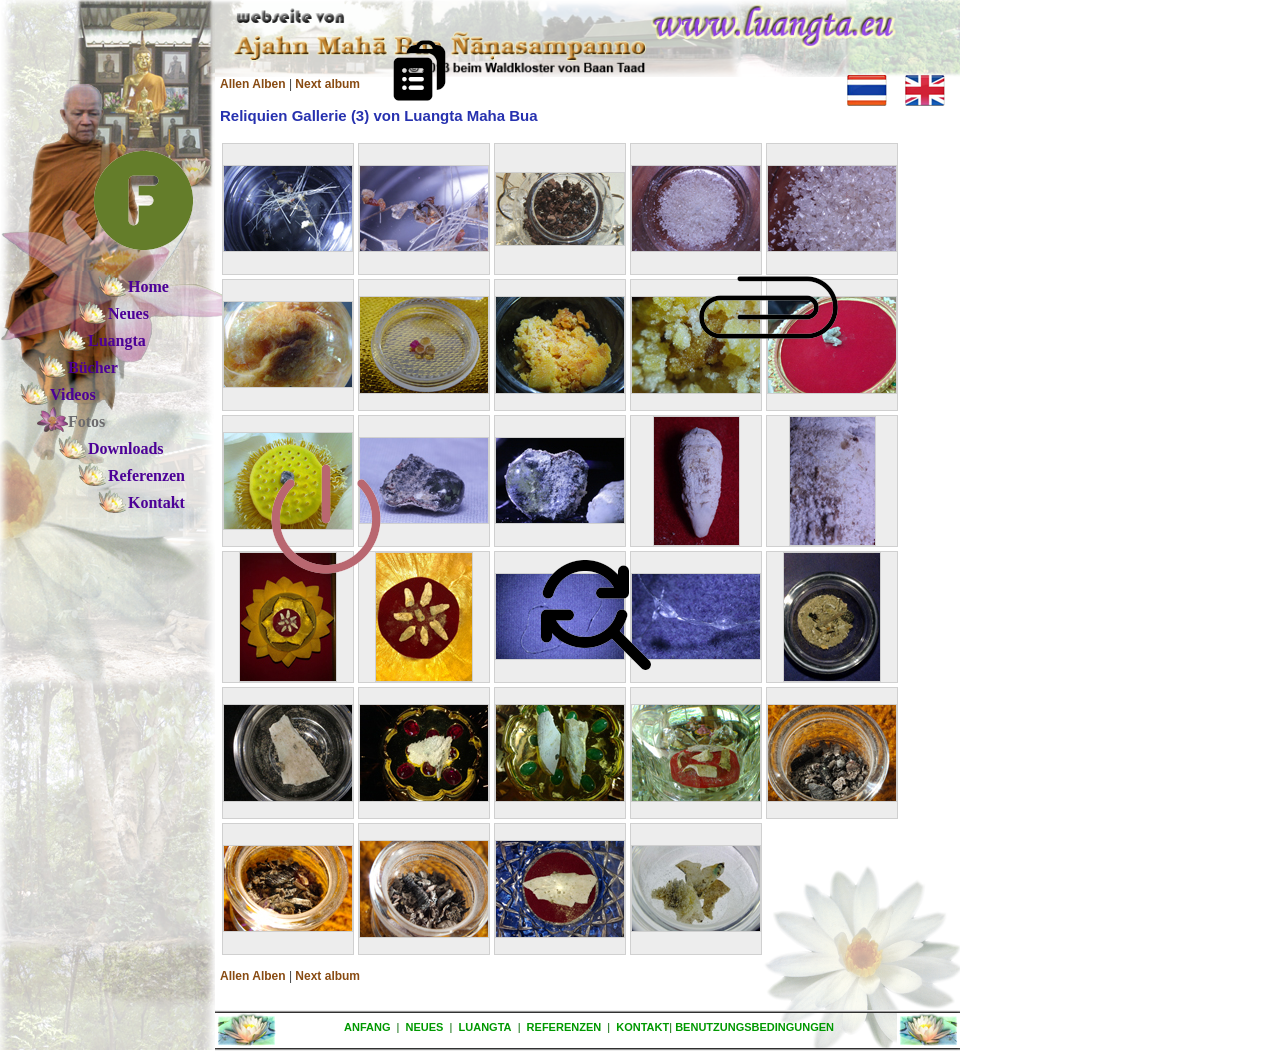  Describe the element at coordinates (326, 519) in the screenshot. I see `turn device on or off` at that location.